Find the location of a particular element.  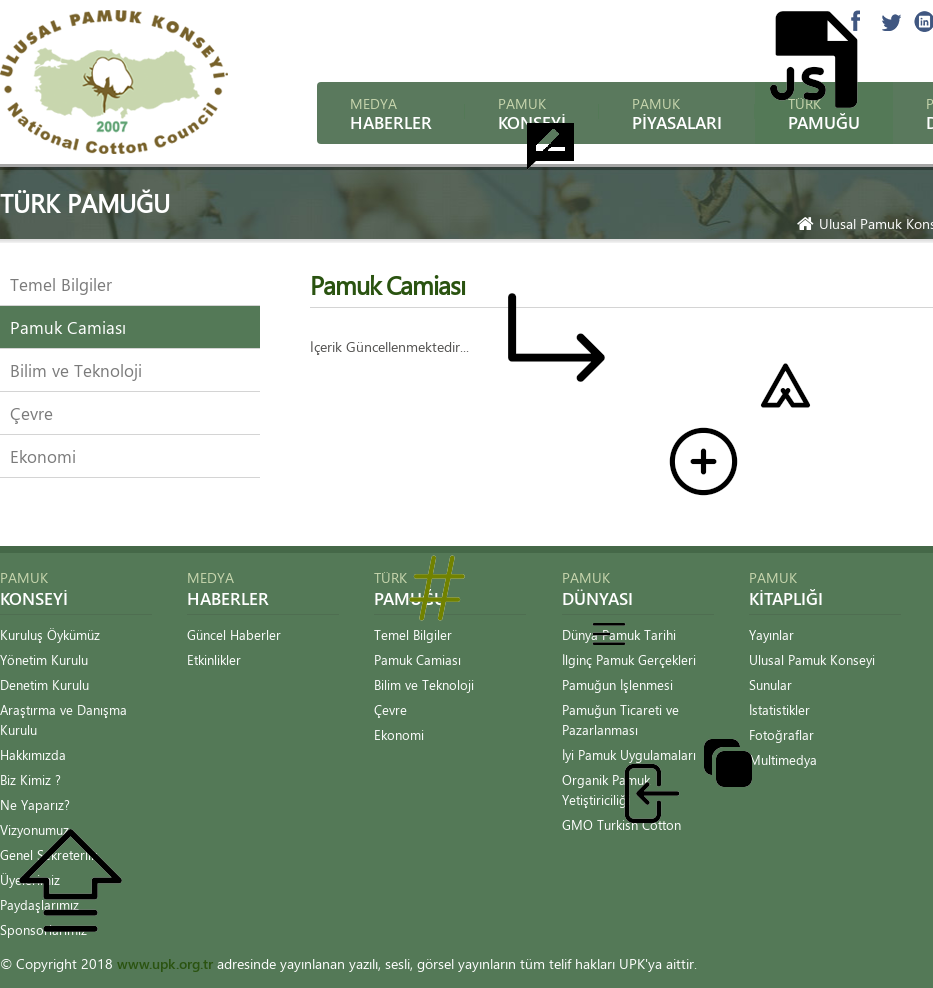

view camping or outdoor accommodation options is located at coordinates (785, 385).